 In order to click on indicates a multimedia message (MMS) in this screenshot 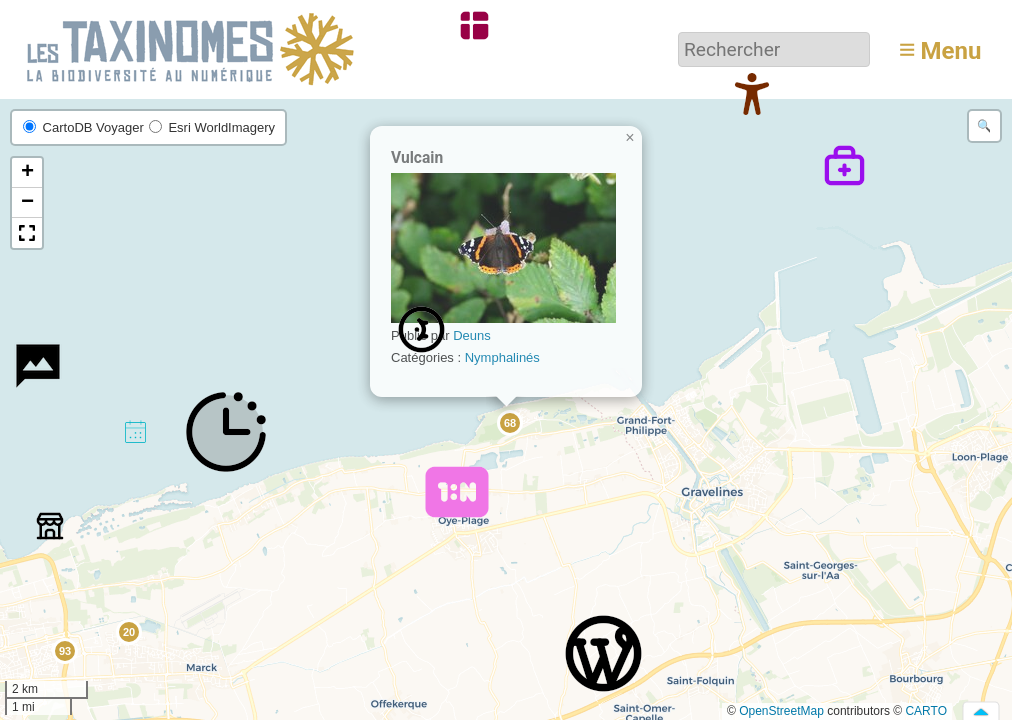, I will do `click(38, 366)`.